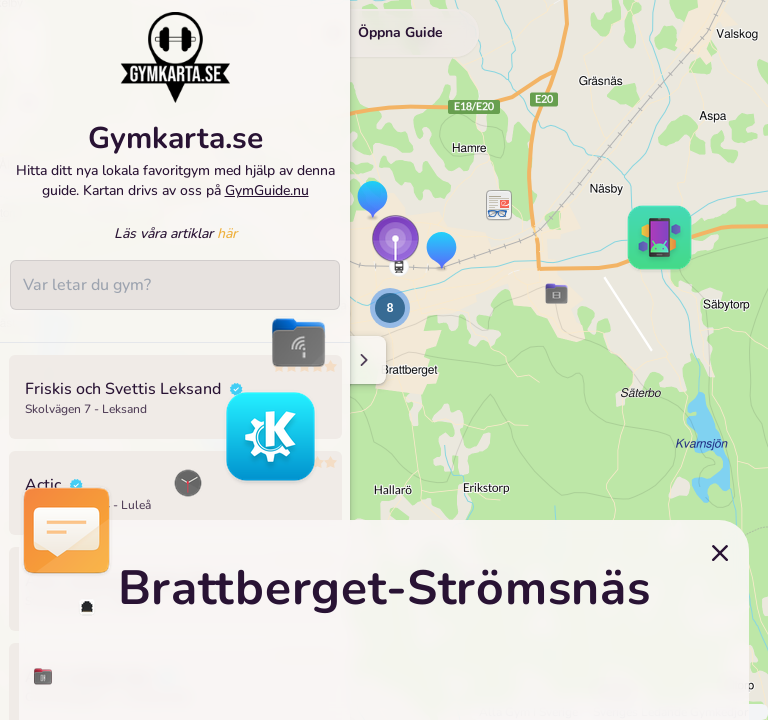  I want to click on open the clock app, so click(188, 483).